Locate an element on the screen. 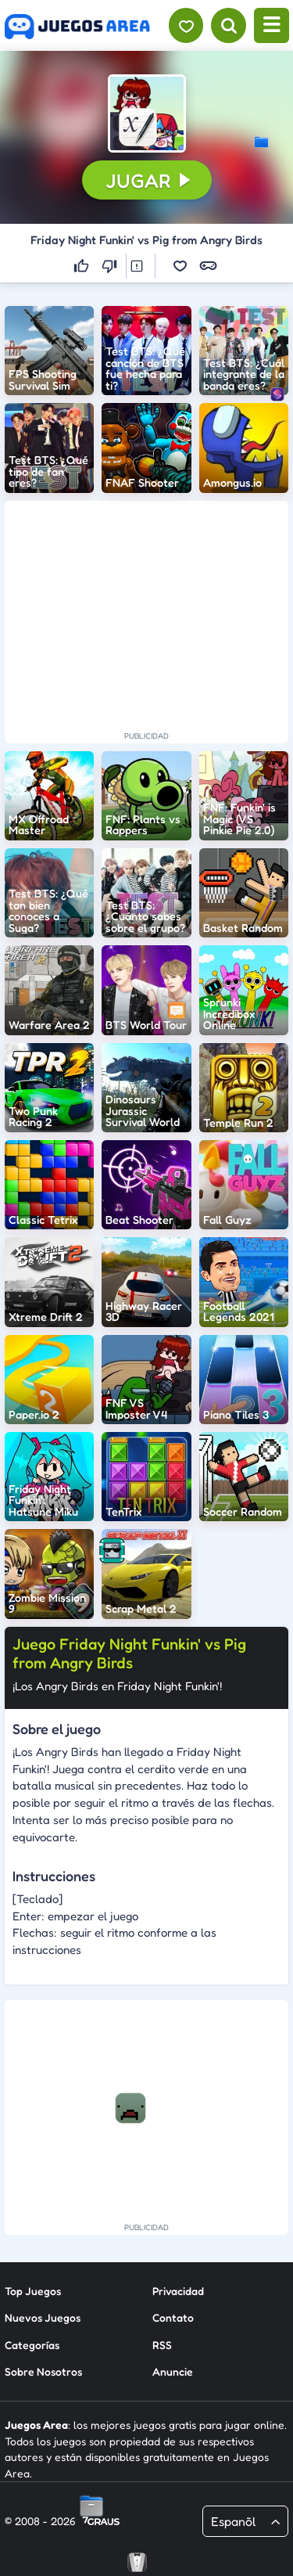 This screenshot has width=293, height=2576. access your public folder is located at coordinates (261, 142).